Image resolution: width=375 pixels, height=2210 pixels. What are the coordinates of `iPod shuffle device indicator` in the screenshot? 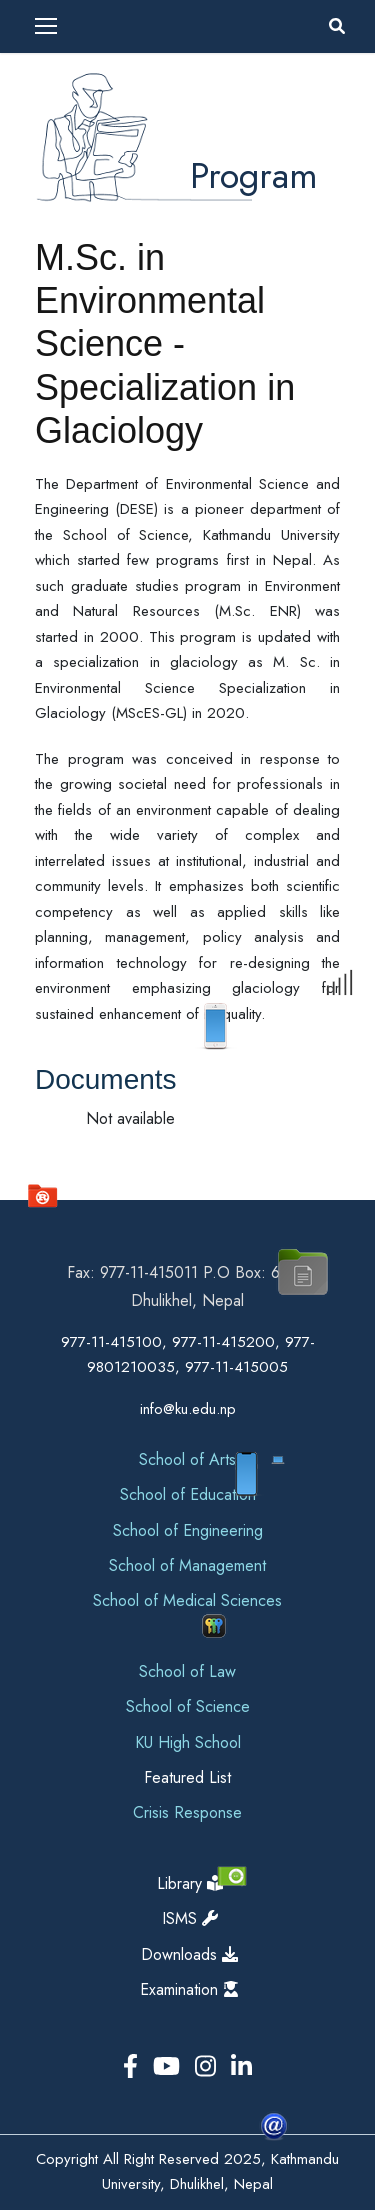 It's located at (232, 1871).